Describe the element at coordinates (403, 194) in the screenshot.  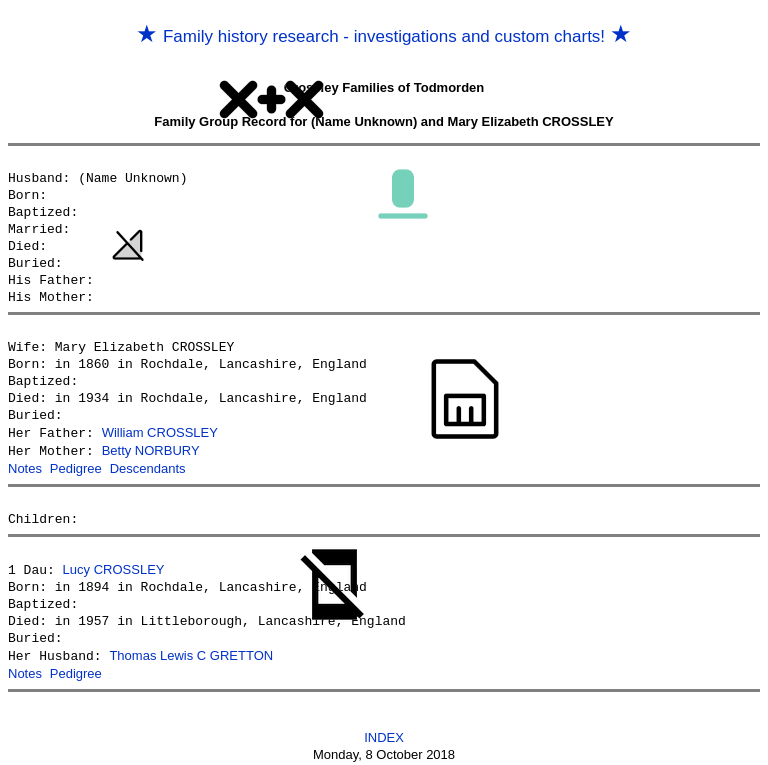
I see `align selected element to bottom` at that location.